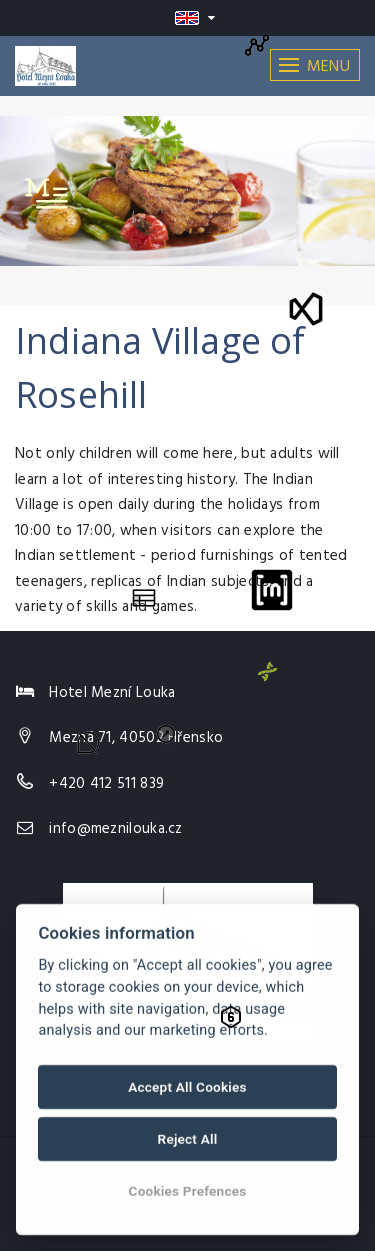  I want to click on open matrix messaging app, so click(272, 590).